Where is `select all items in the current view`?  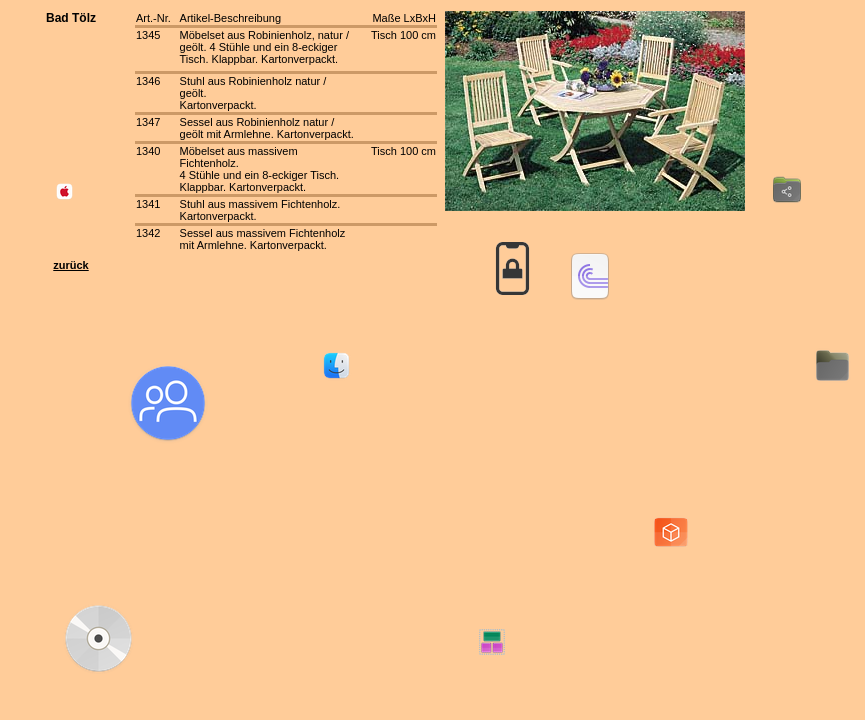
select all items in the current view is located at coordinates (492, 642).